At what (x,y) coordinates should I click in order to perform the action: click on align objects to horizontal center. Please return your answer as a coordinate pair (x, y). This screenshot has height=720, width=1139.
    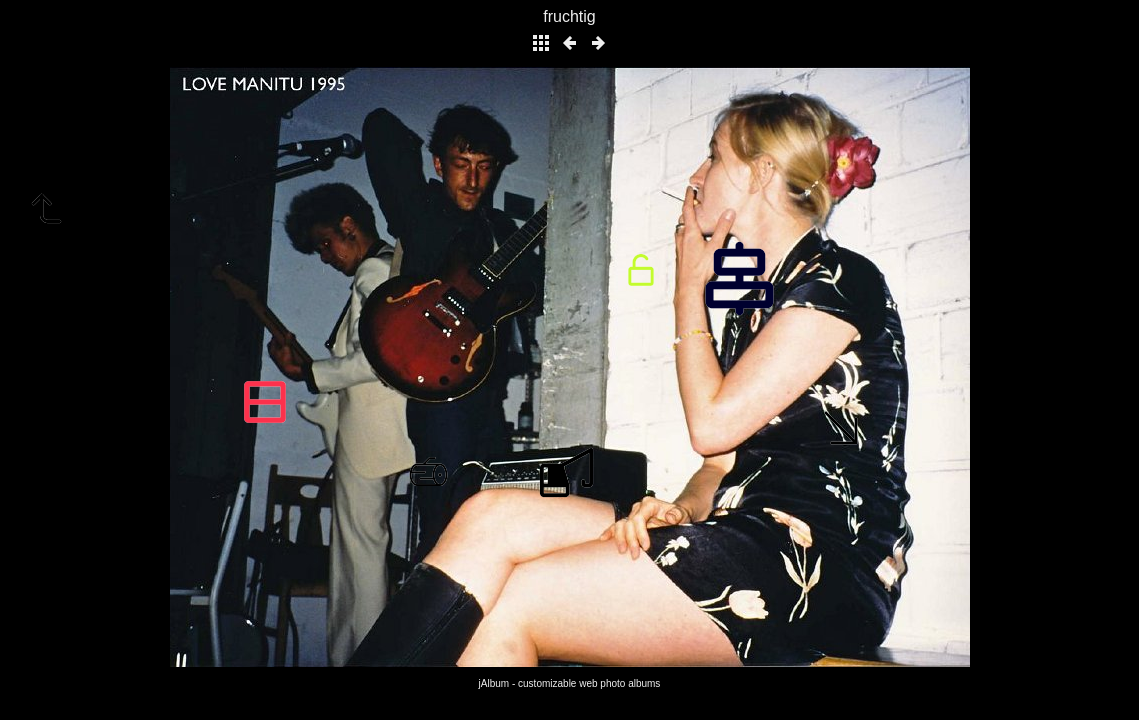
    Looking at the image, I should click on (739, 278).